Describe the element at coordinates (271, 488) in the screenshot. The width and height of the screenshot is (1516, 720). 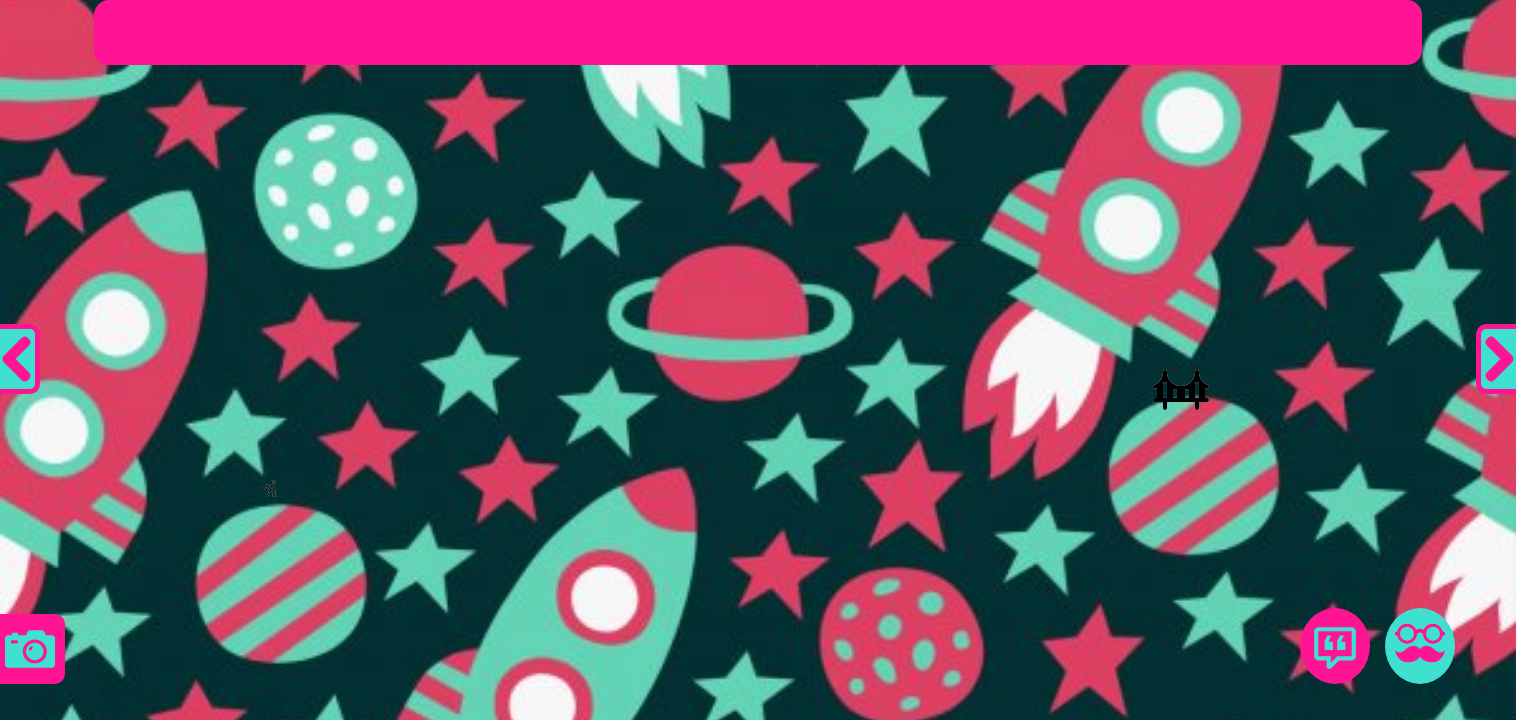
I see `access hiking trails or outdoor activities` at that location.